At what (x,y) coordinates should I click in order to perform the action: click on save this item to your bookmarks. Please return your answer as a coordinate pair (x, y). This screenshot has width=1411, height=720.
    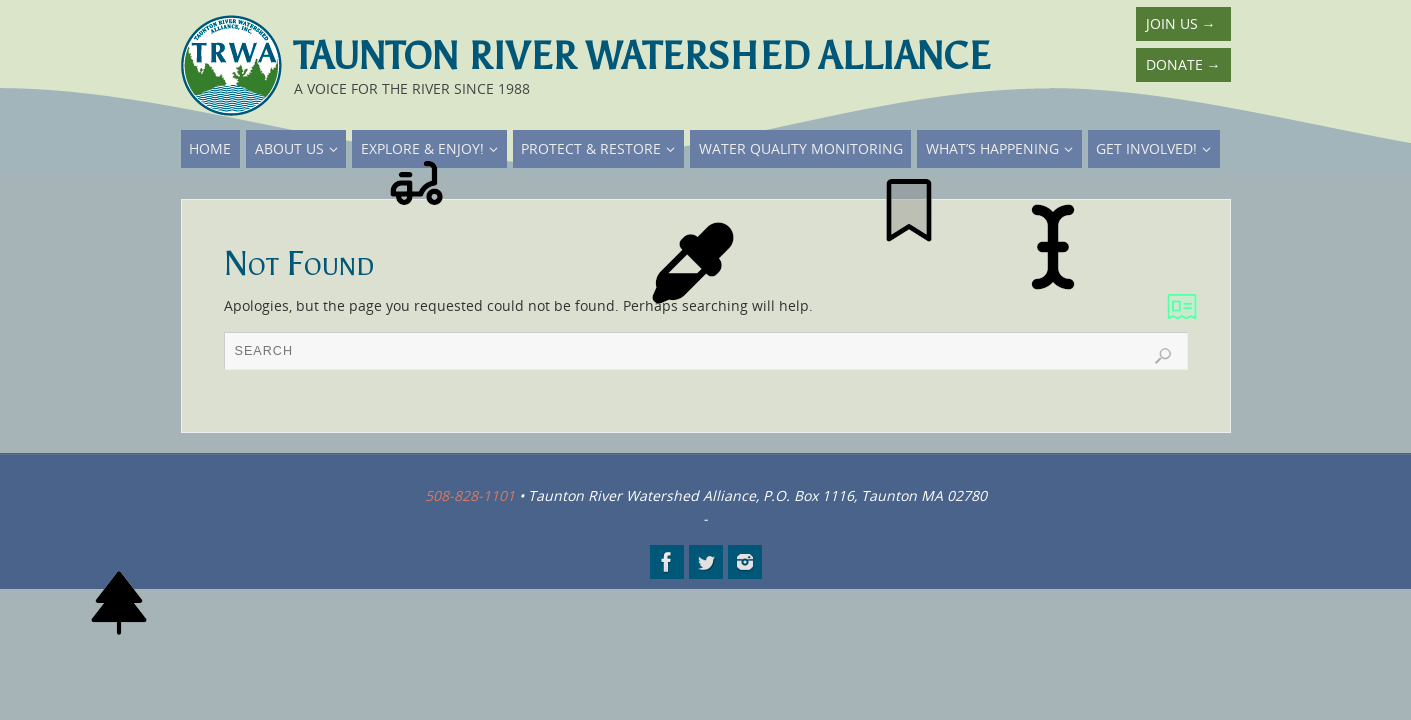
    Looking at the image, I should click on (909, 209).